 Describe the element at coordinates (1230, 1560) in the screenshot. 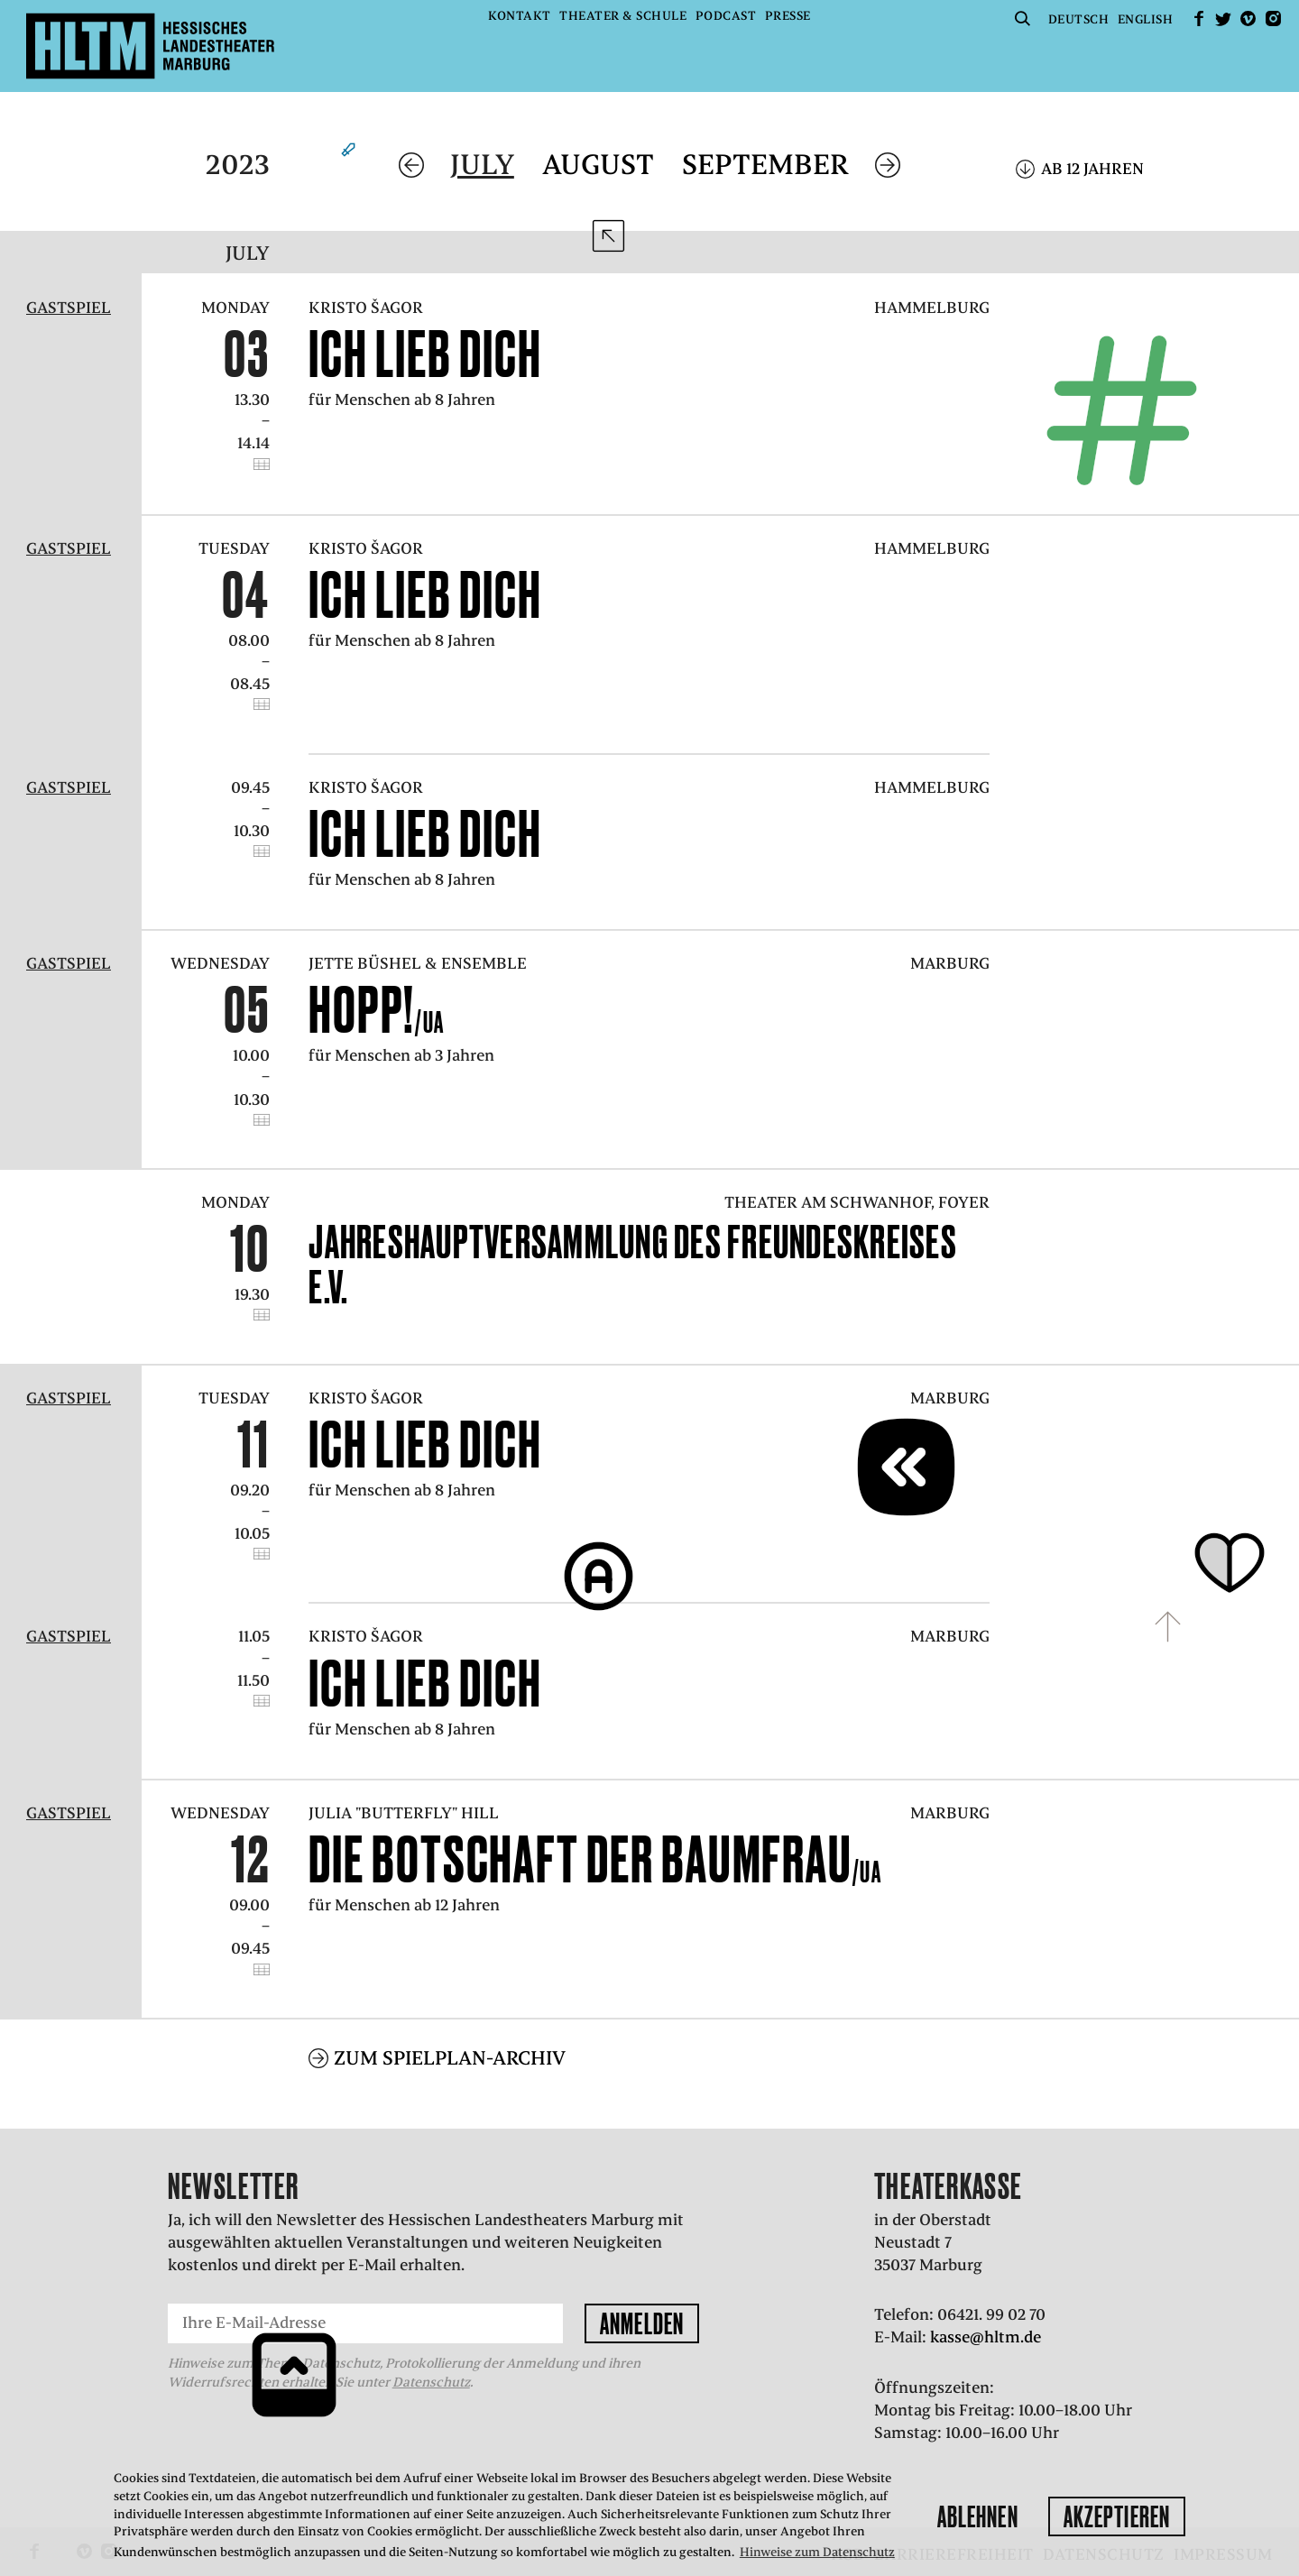

I see `indicates partial like or favorite status` at that location.